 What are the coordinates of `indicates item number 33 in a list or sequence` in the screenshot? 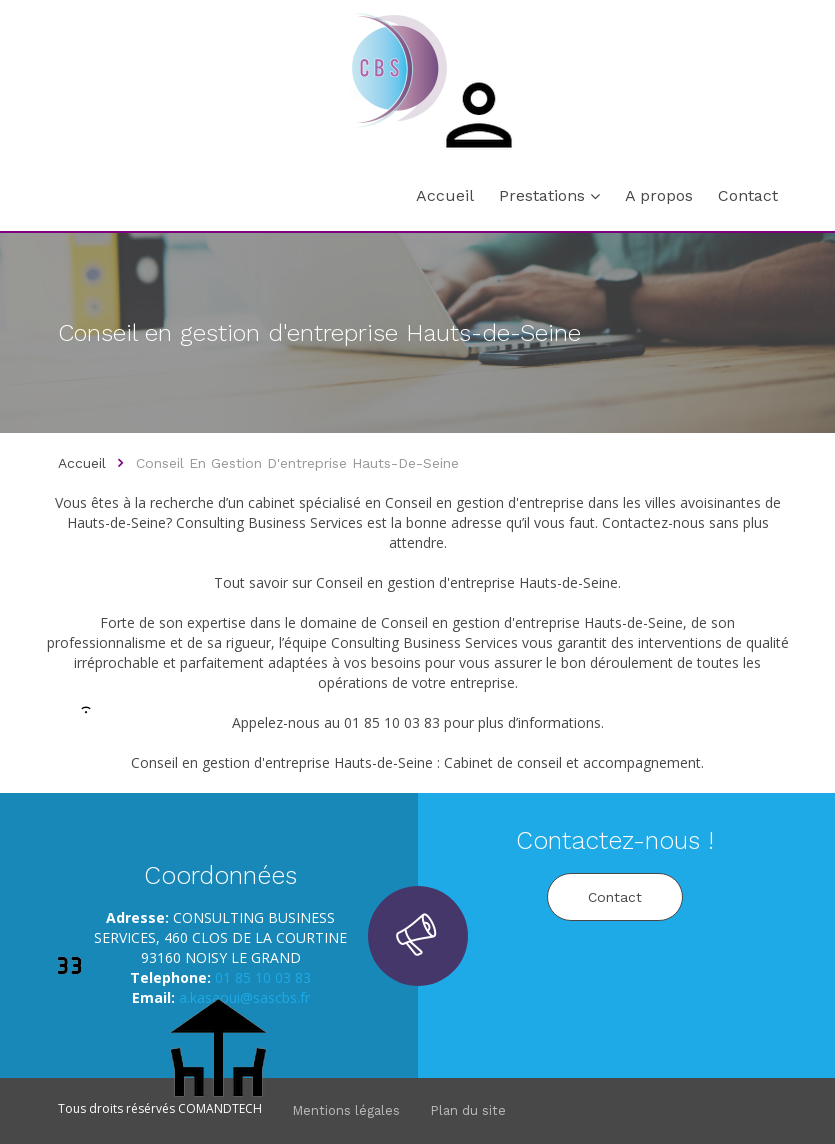 It's located at (69, 965).